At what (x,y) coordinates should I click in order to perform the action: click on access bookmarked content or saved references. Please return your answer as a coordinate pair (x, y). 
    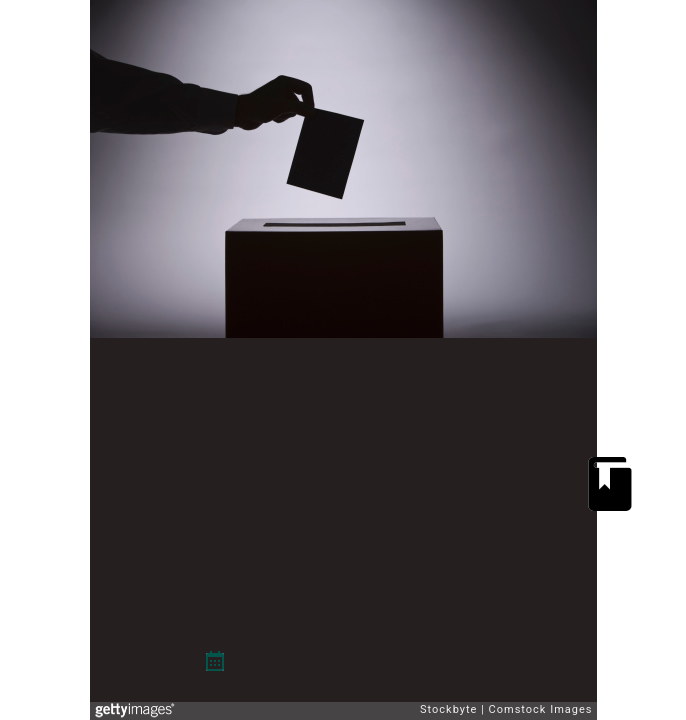
    Looking at the image, I should click on (610, 484).